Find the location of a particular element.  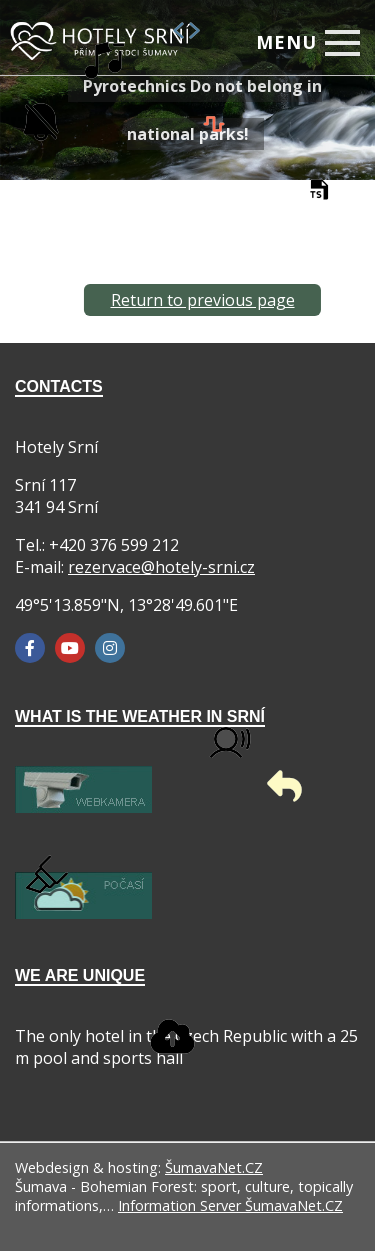

user is speaking or broadcasting audio is located at coordinates (229, 742).